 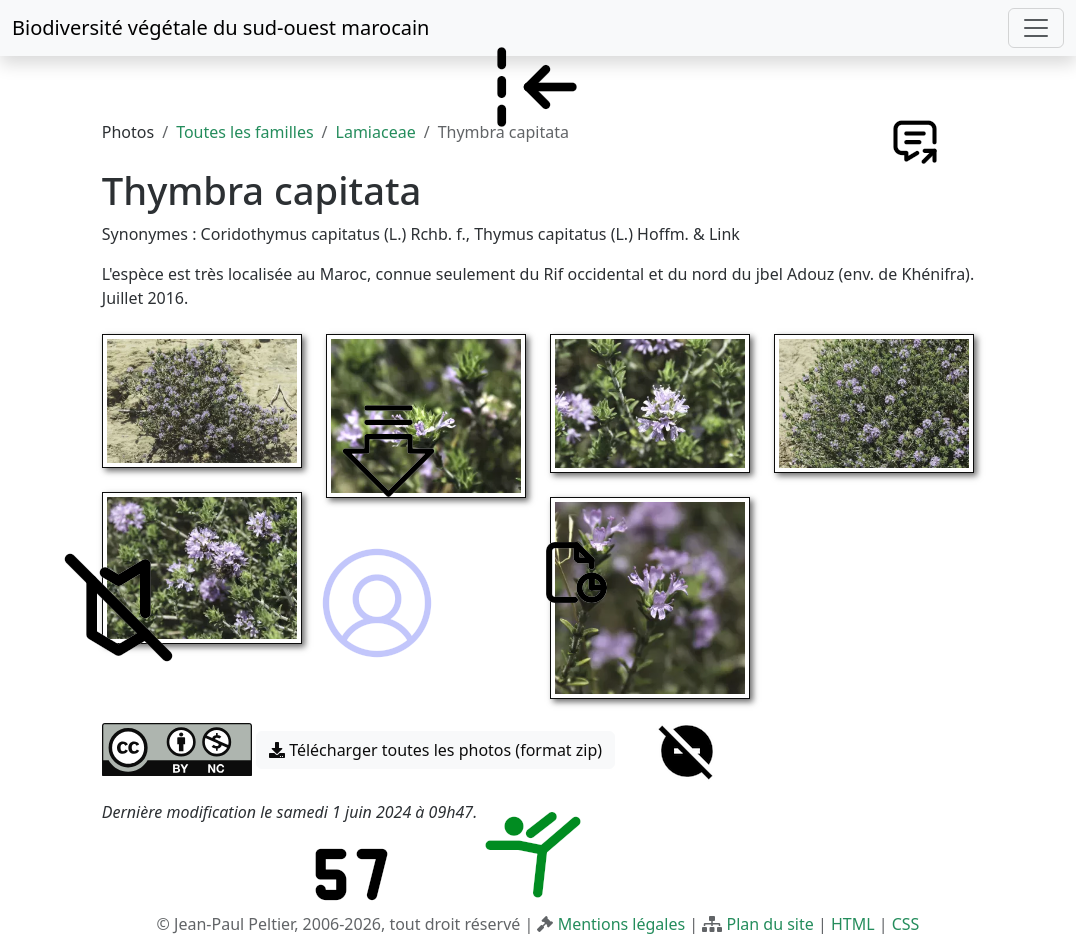 What do you see at coordinates (351, 874) in the screenshot?
I see `indicates item number 57 in a list or sequence` at bounding box center [351, 874].